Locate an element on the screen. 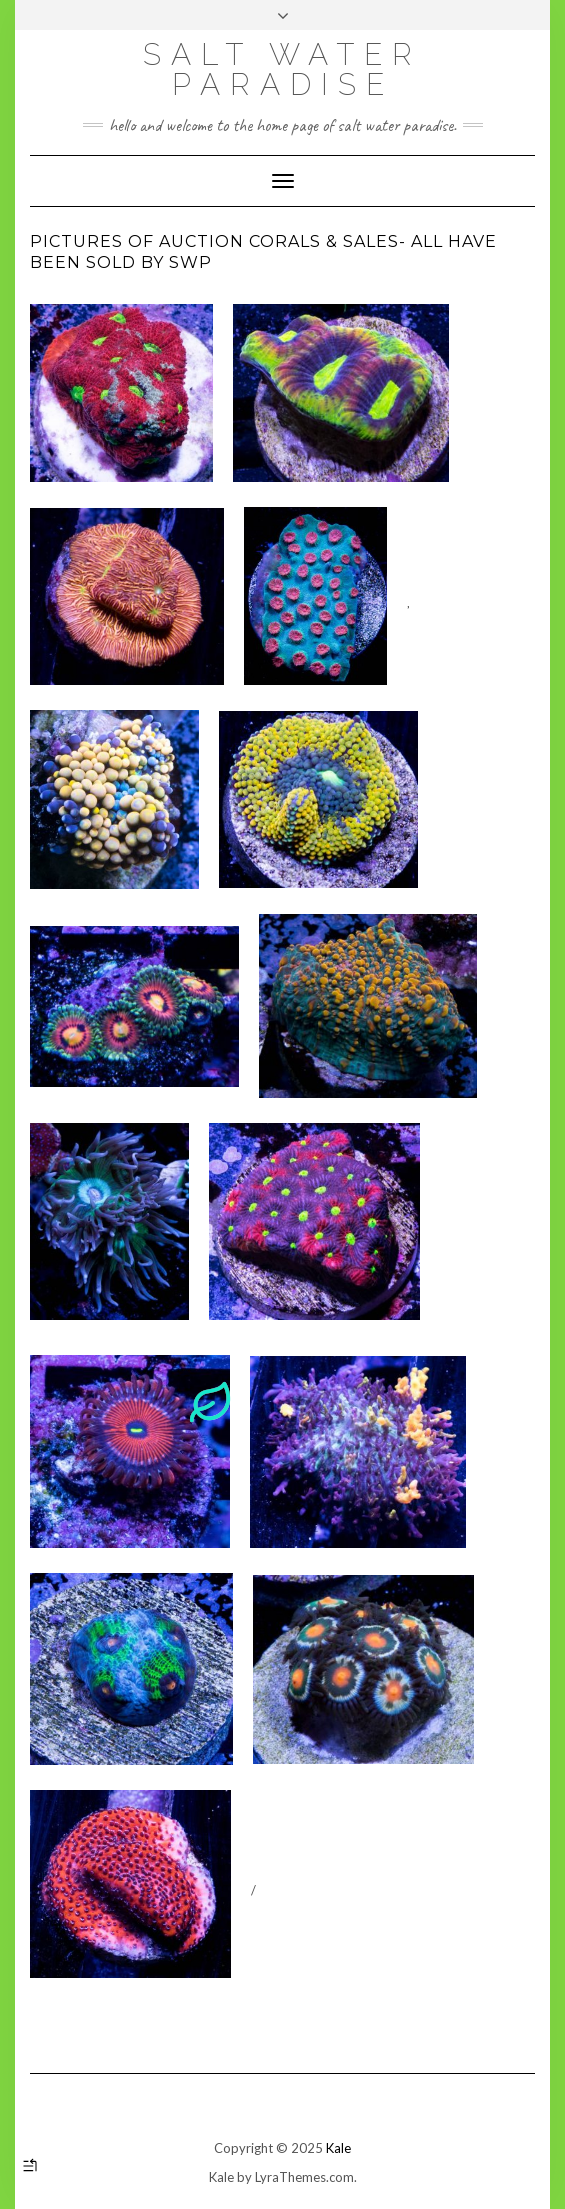 The height and width of the screenshot is (2209, 565). indicates eco-friendly or sustainable option is located at coordinates (211, 1403).